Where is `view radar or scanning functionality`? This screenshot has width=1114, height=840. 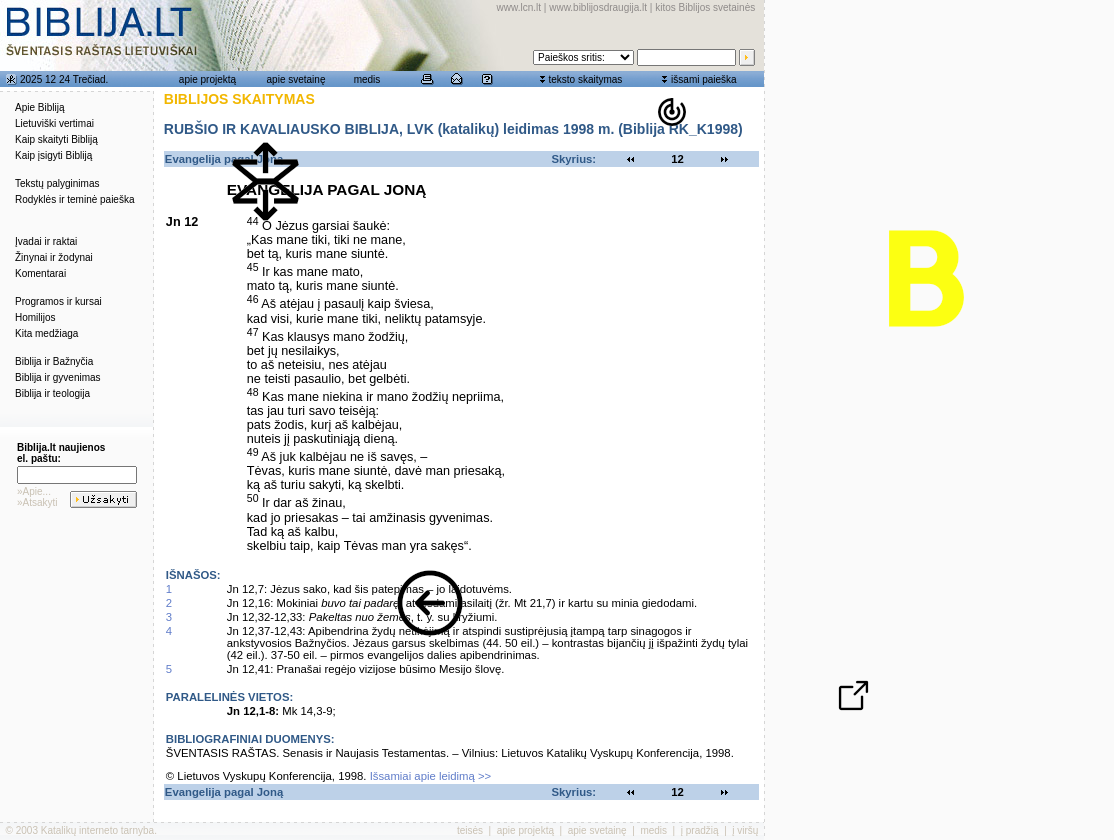 view radar or scanning functionality is located at coordinates (672, 112).